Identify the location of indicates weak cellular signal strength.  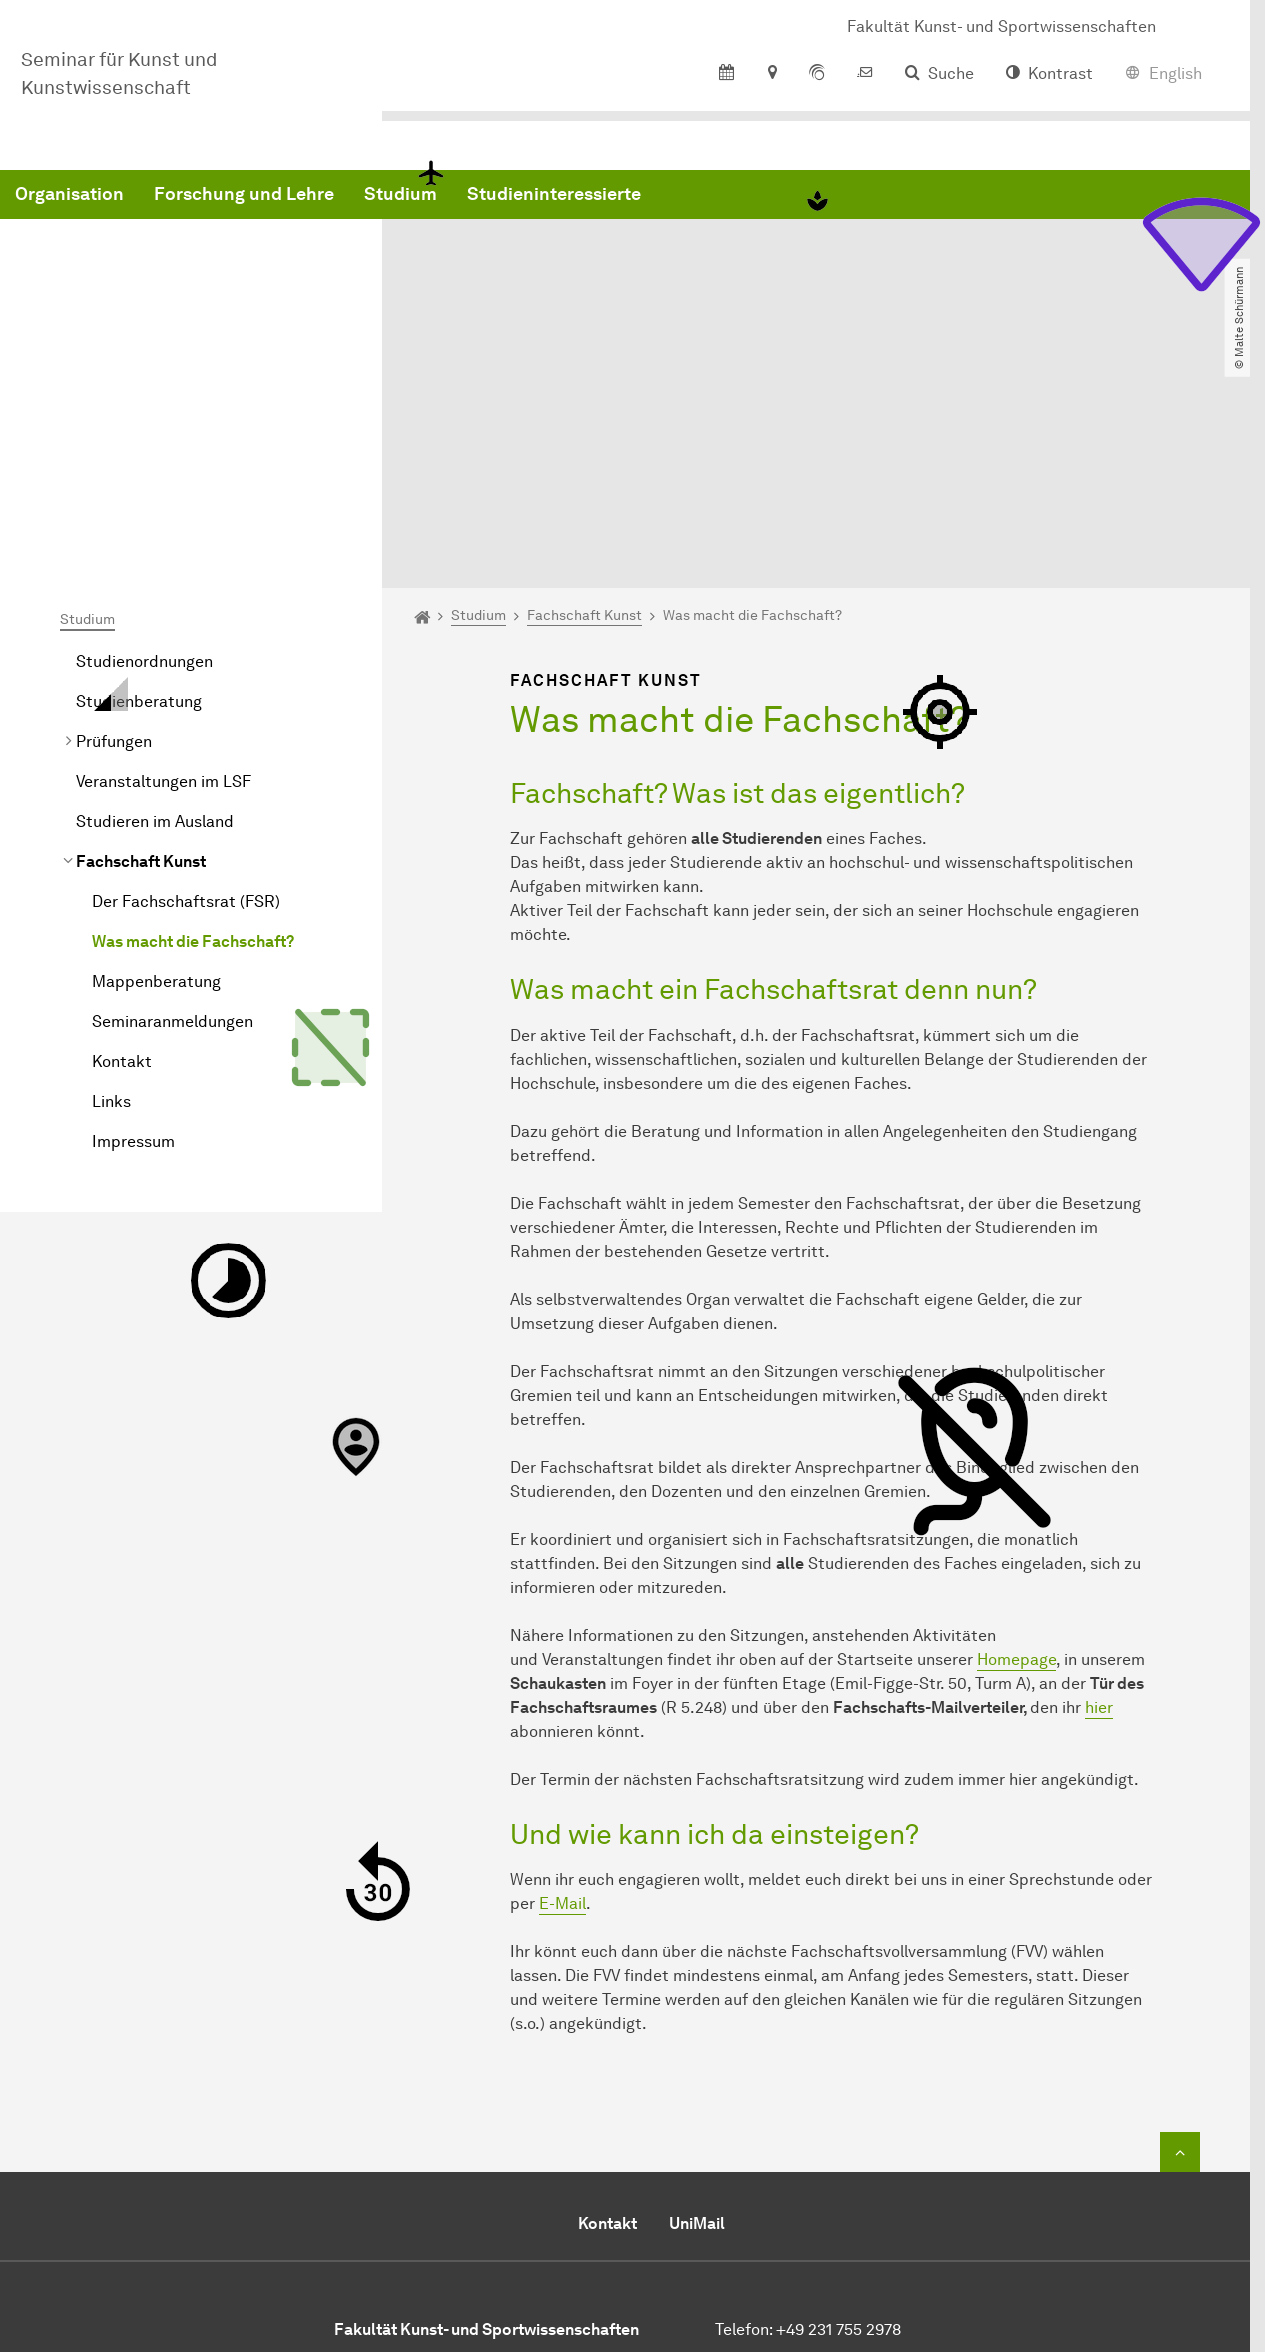
(111, 694).